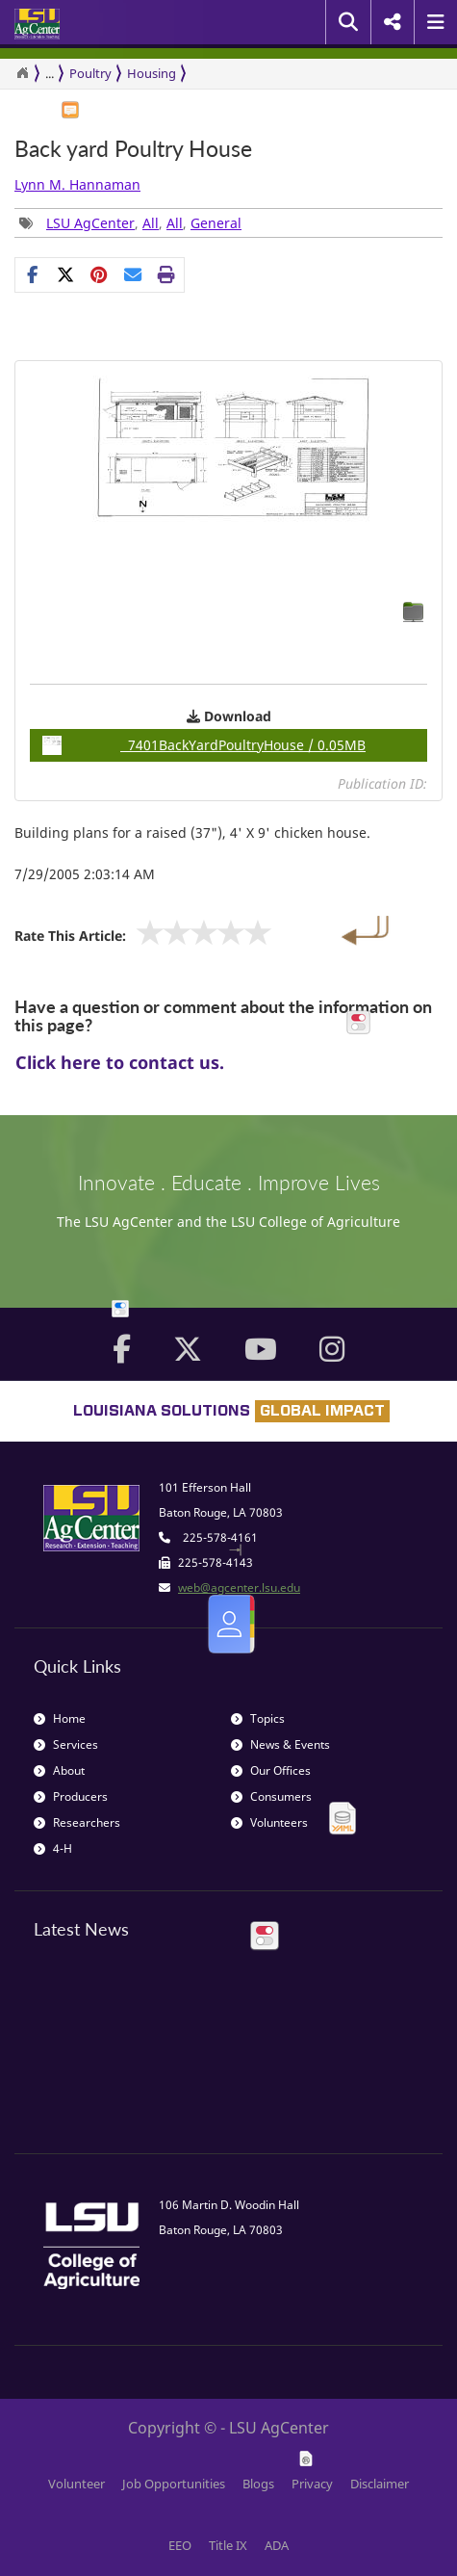 This screenshot has width=457, height=2576. What do you see at coordinates (343, 1818) in the screenshot?
I see `a yaml configuration file` at bounding box center [343, 1818].